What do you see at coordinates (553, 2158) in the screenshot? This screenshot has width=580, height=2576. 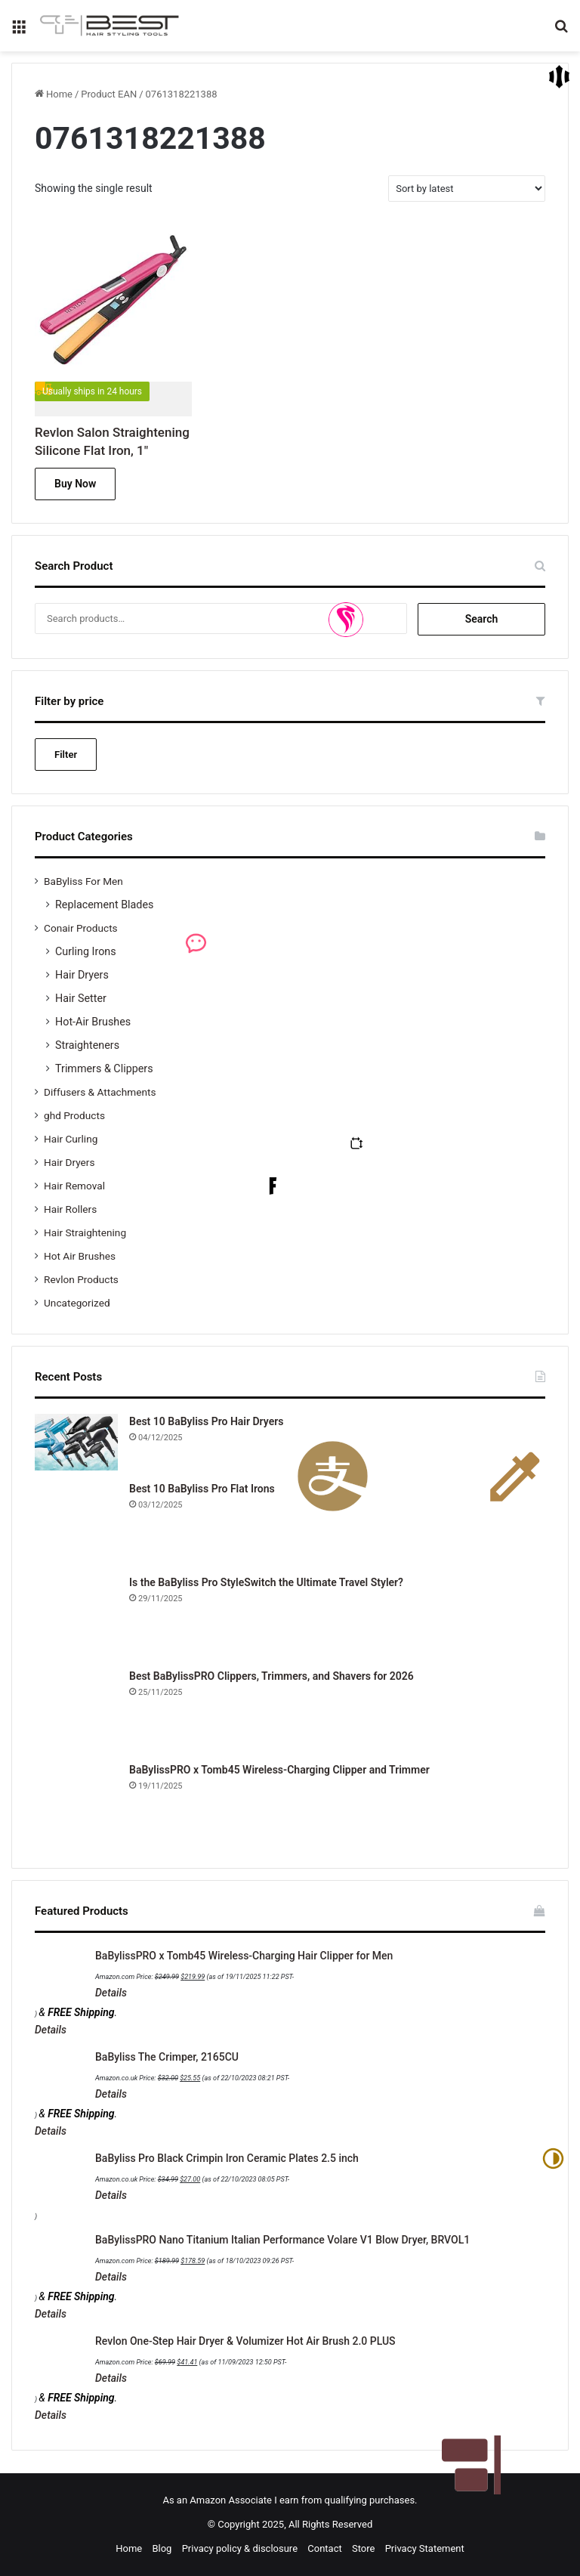 I see `adjust display contrast settings` at bounding box center [553, 2158].